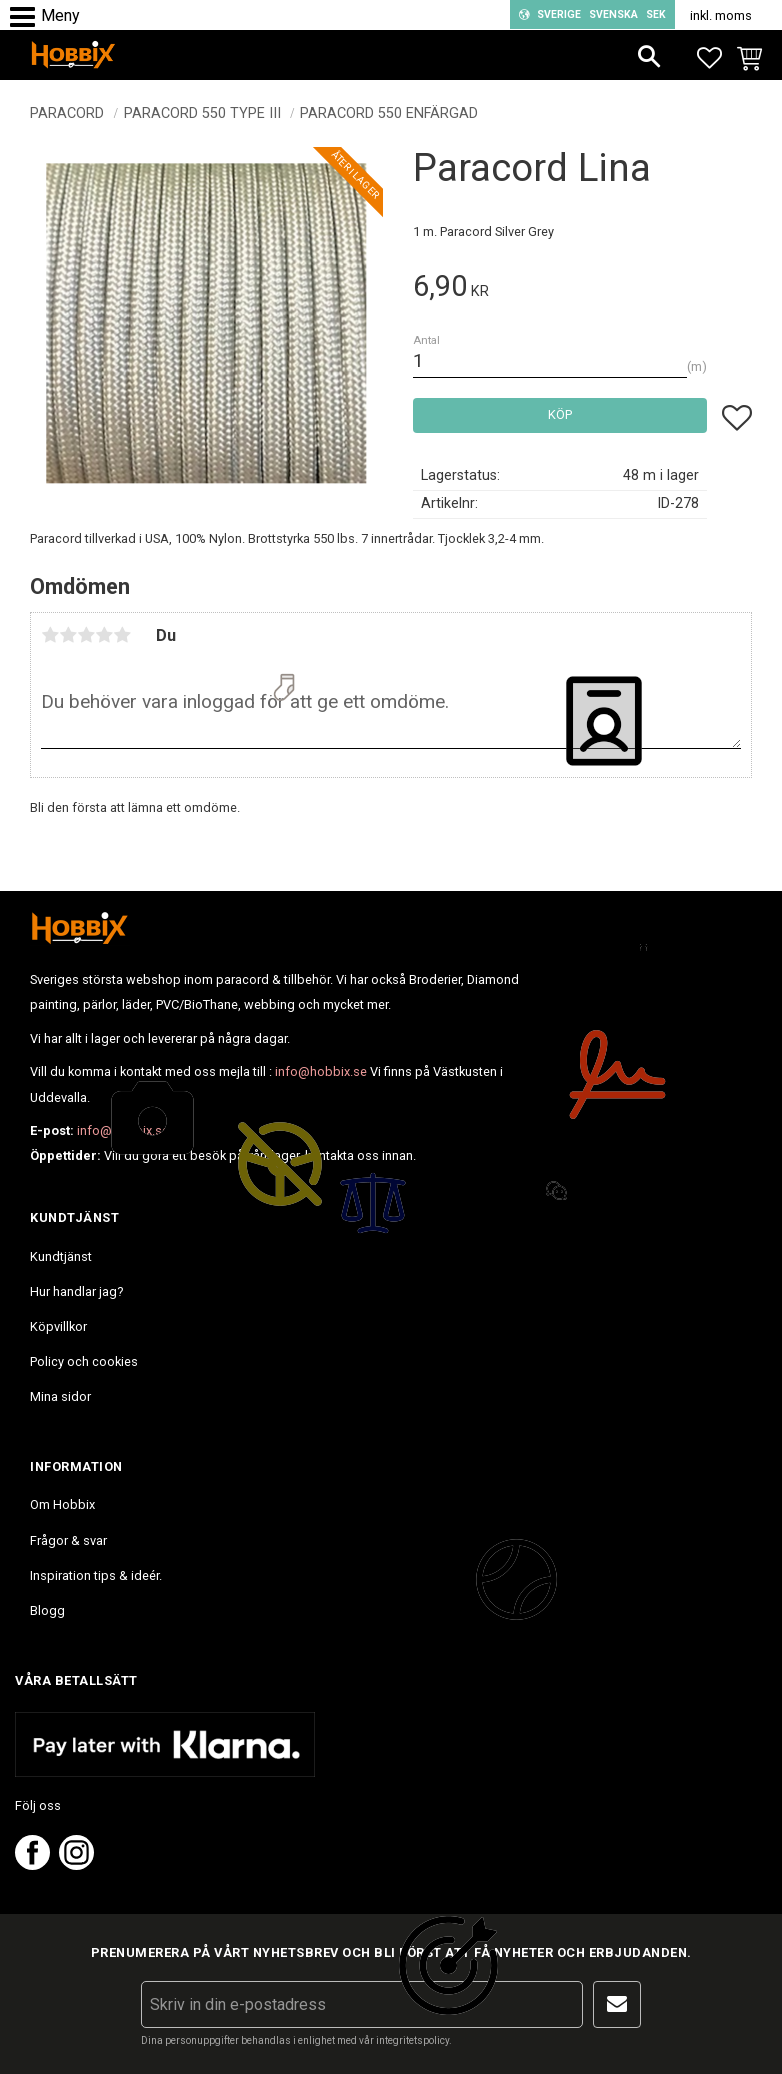 The width and height of the screenshot is (782, 2074). What do you see at coordinates (556, 1190) in the screenshot?
I see `open wechat messaging app` at bounding box center [556, 1190].